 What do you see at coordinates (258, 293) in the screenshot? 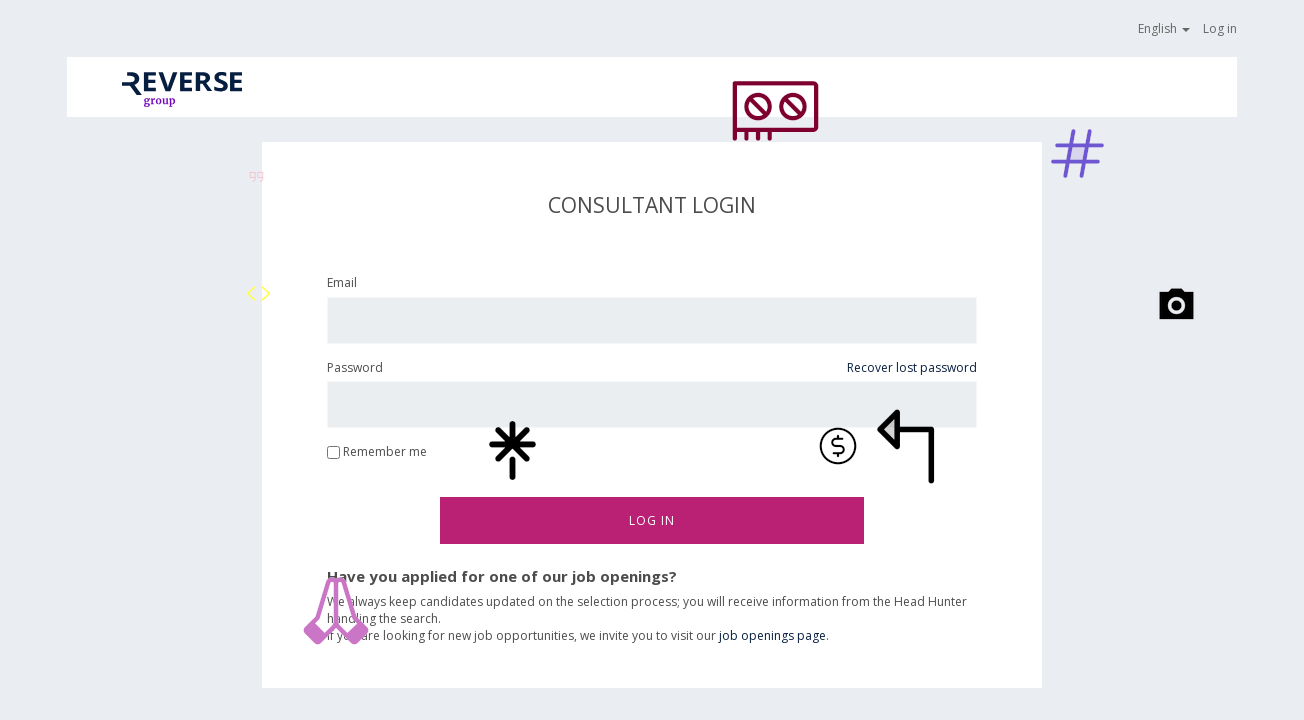
I see `view or edit source code` at bounding box center [258, 293].